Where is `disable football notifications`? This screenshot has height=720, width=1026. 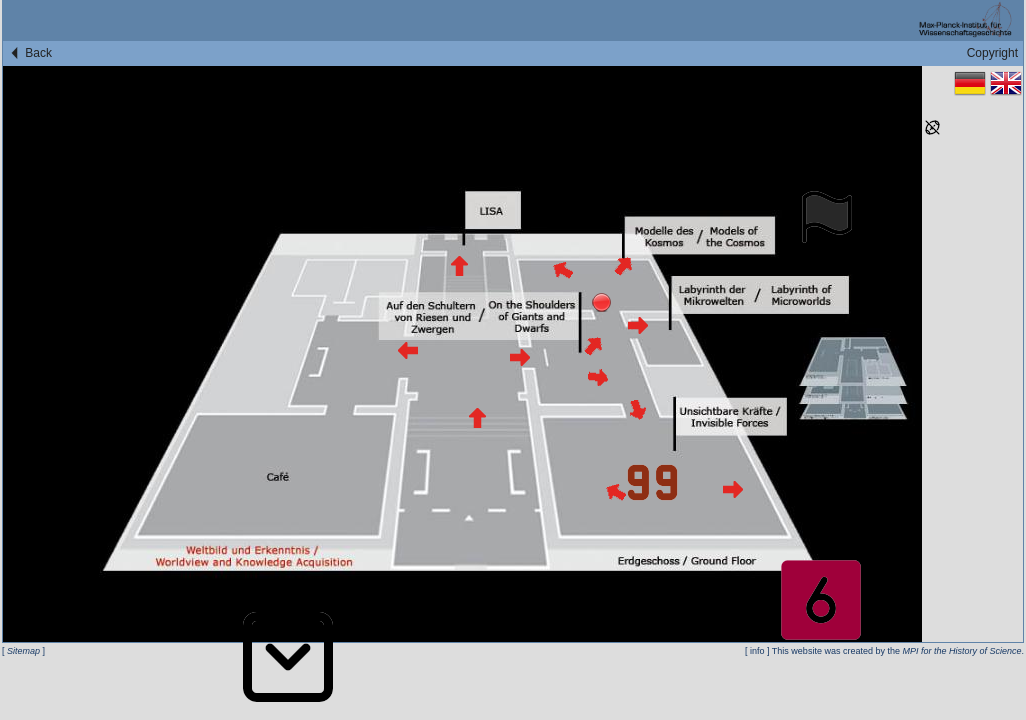 disable football notifications is located at coordinates (932, 127).